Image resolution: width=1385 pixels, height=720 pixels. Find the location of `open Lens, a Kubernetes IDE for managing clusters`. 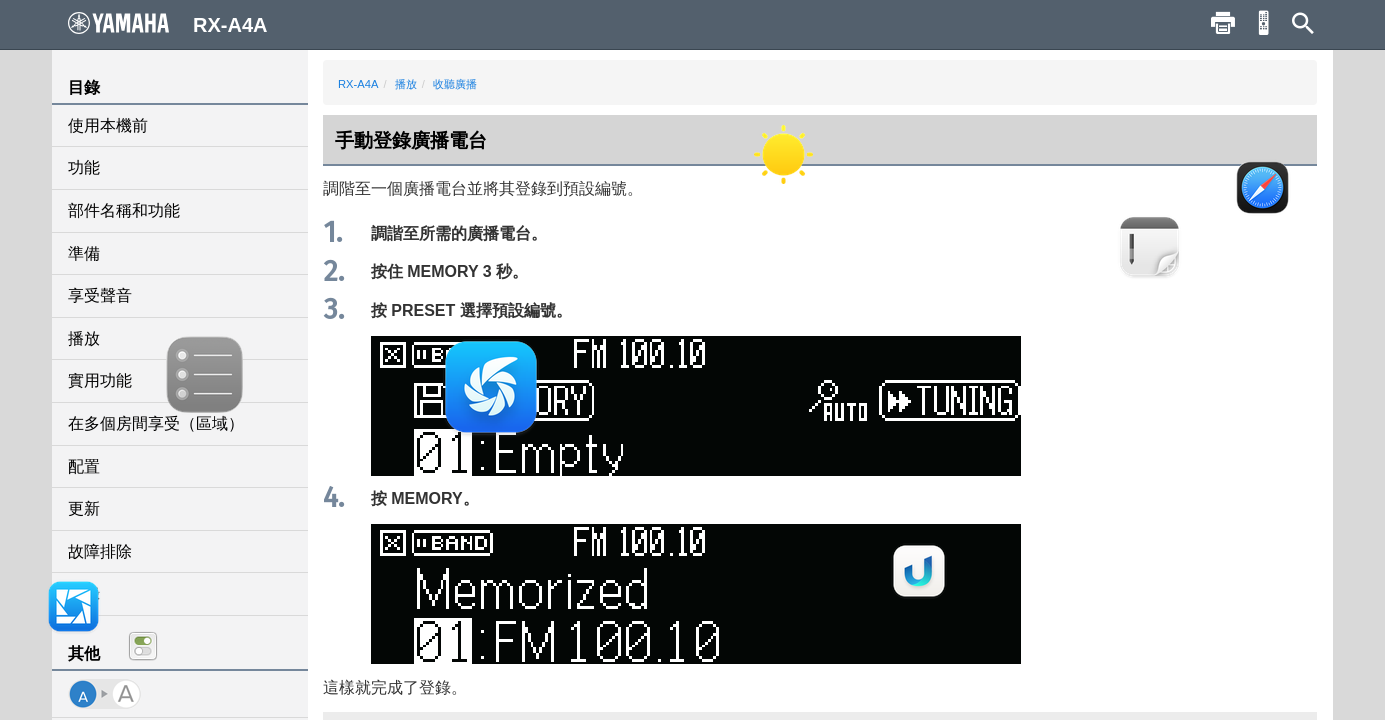

open Lens, a Kubernetes IDE for managing clusters is located at coordinates (73, 606).